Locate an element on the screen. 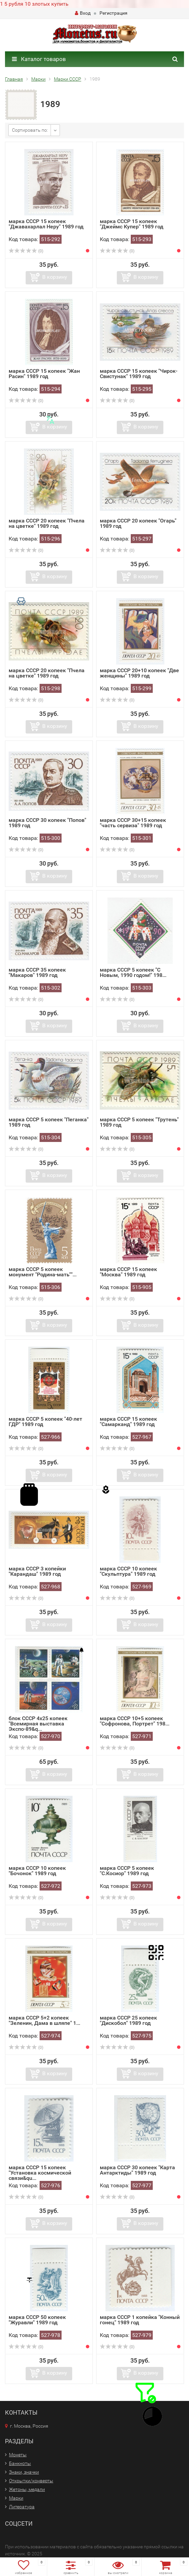 The image size is (189, 2576). clear all active filters is located at coordinates (145, 2392).